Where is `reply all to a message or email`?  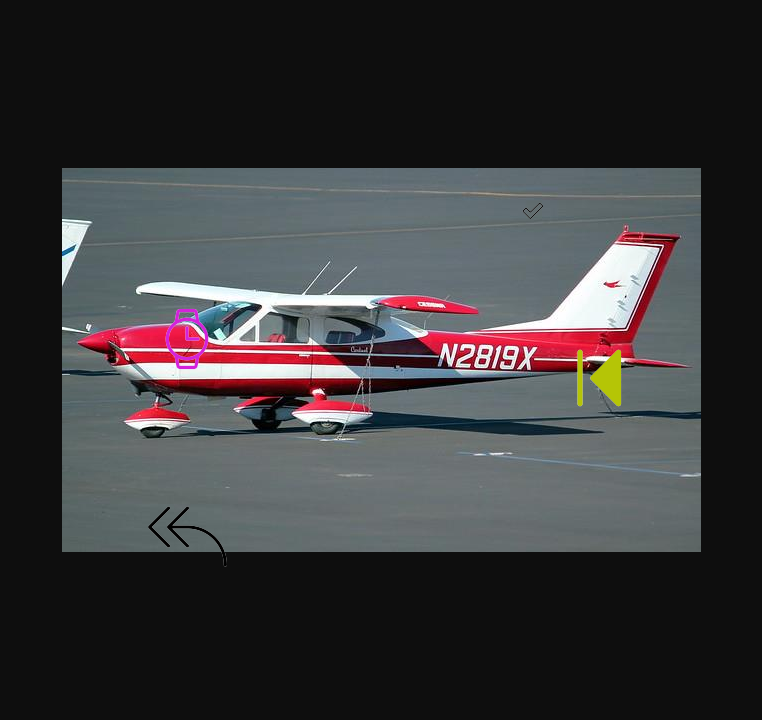 reply all to a message or email is located at coordinates (187, 536).